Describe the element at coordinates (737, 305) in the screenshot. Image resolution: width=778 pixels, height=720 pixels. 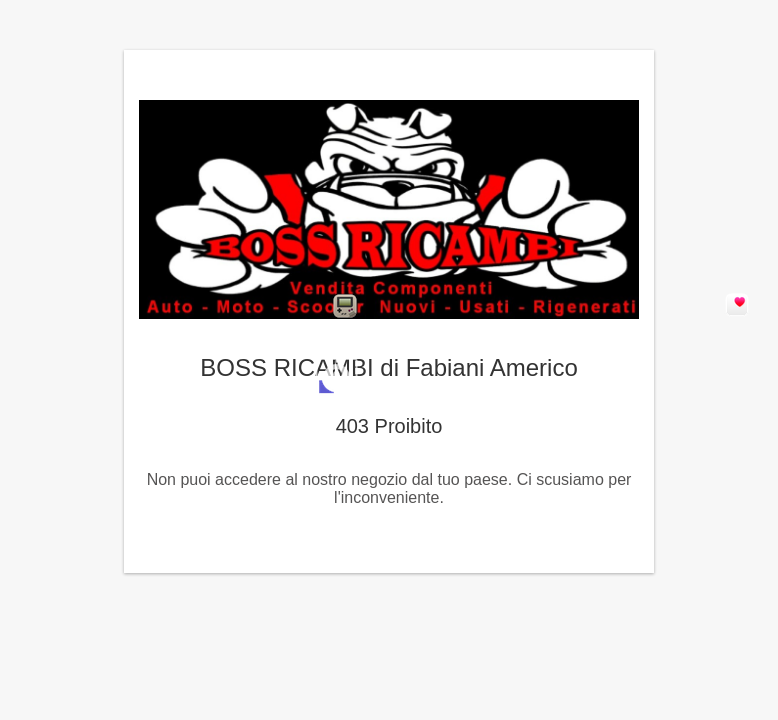
I see `open the Health app` at that location.